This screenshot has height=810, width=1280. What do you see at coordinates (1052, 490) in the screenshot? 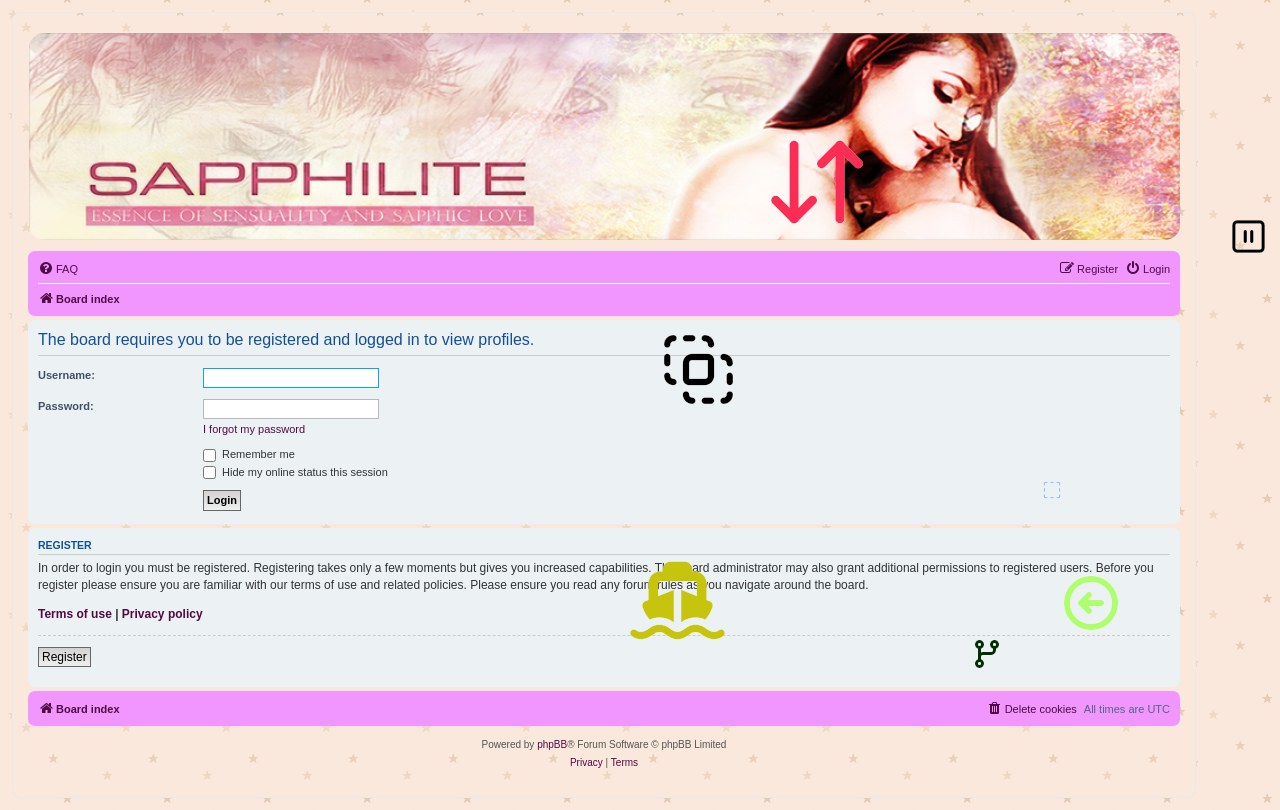
I see `select or highlight an area` at bounding box center [1052, 490].